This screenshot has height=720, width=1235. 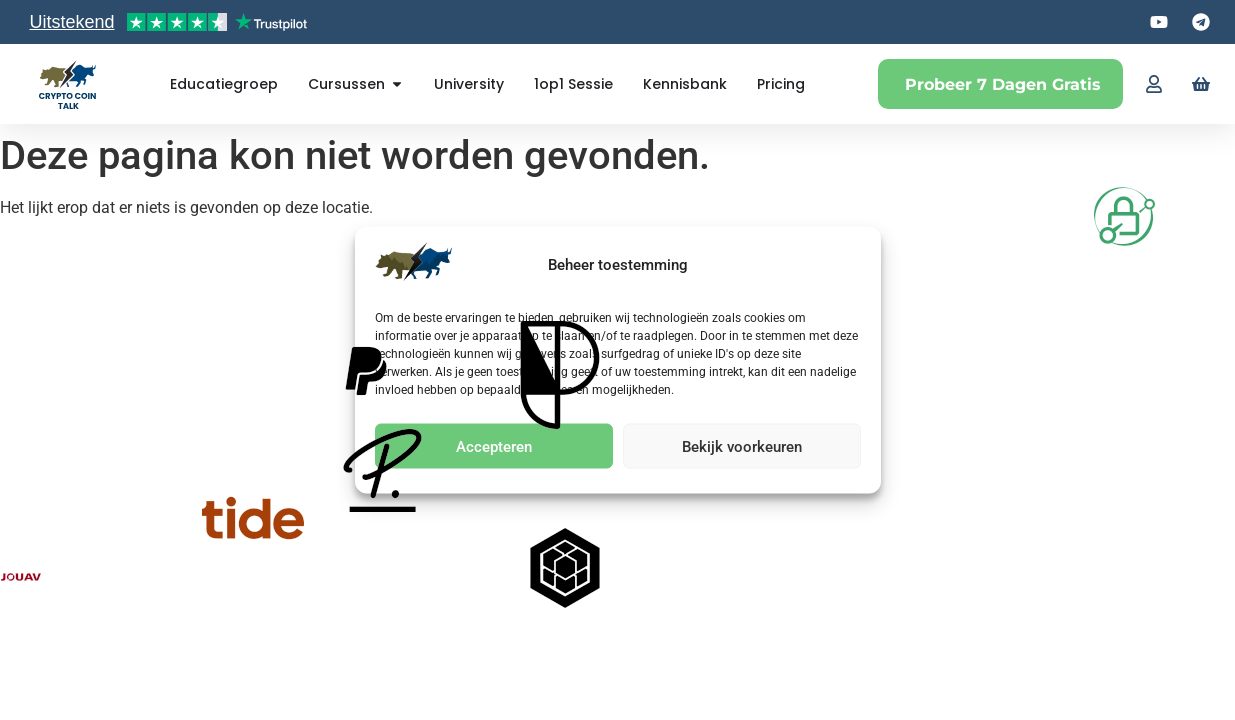 What do you see at coordinates (382, 470) in the screenshot?
I see `open personio HR management app` at bounding box center [382, 470].